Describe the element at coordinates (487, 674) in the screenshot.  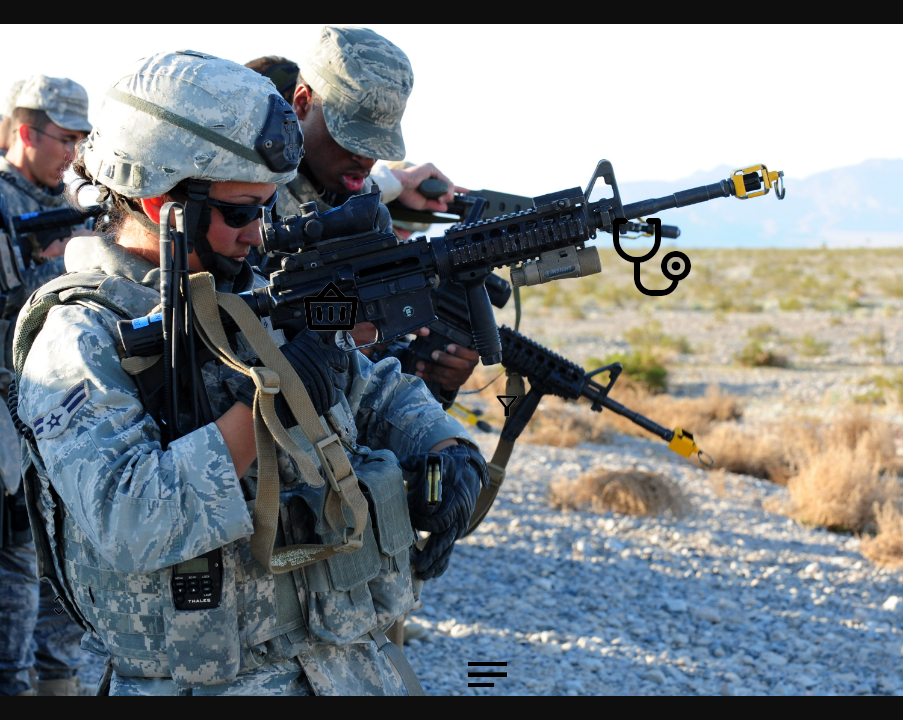
I see `view or access notes` at that location.